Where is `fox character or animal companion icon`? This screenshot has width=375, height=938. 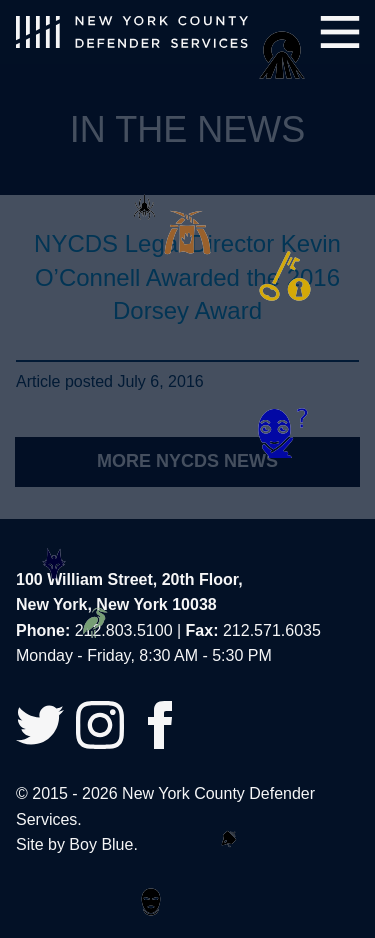 fox character or animal companion icon is located at coordinates (54, 563).